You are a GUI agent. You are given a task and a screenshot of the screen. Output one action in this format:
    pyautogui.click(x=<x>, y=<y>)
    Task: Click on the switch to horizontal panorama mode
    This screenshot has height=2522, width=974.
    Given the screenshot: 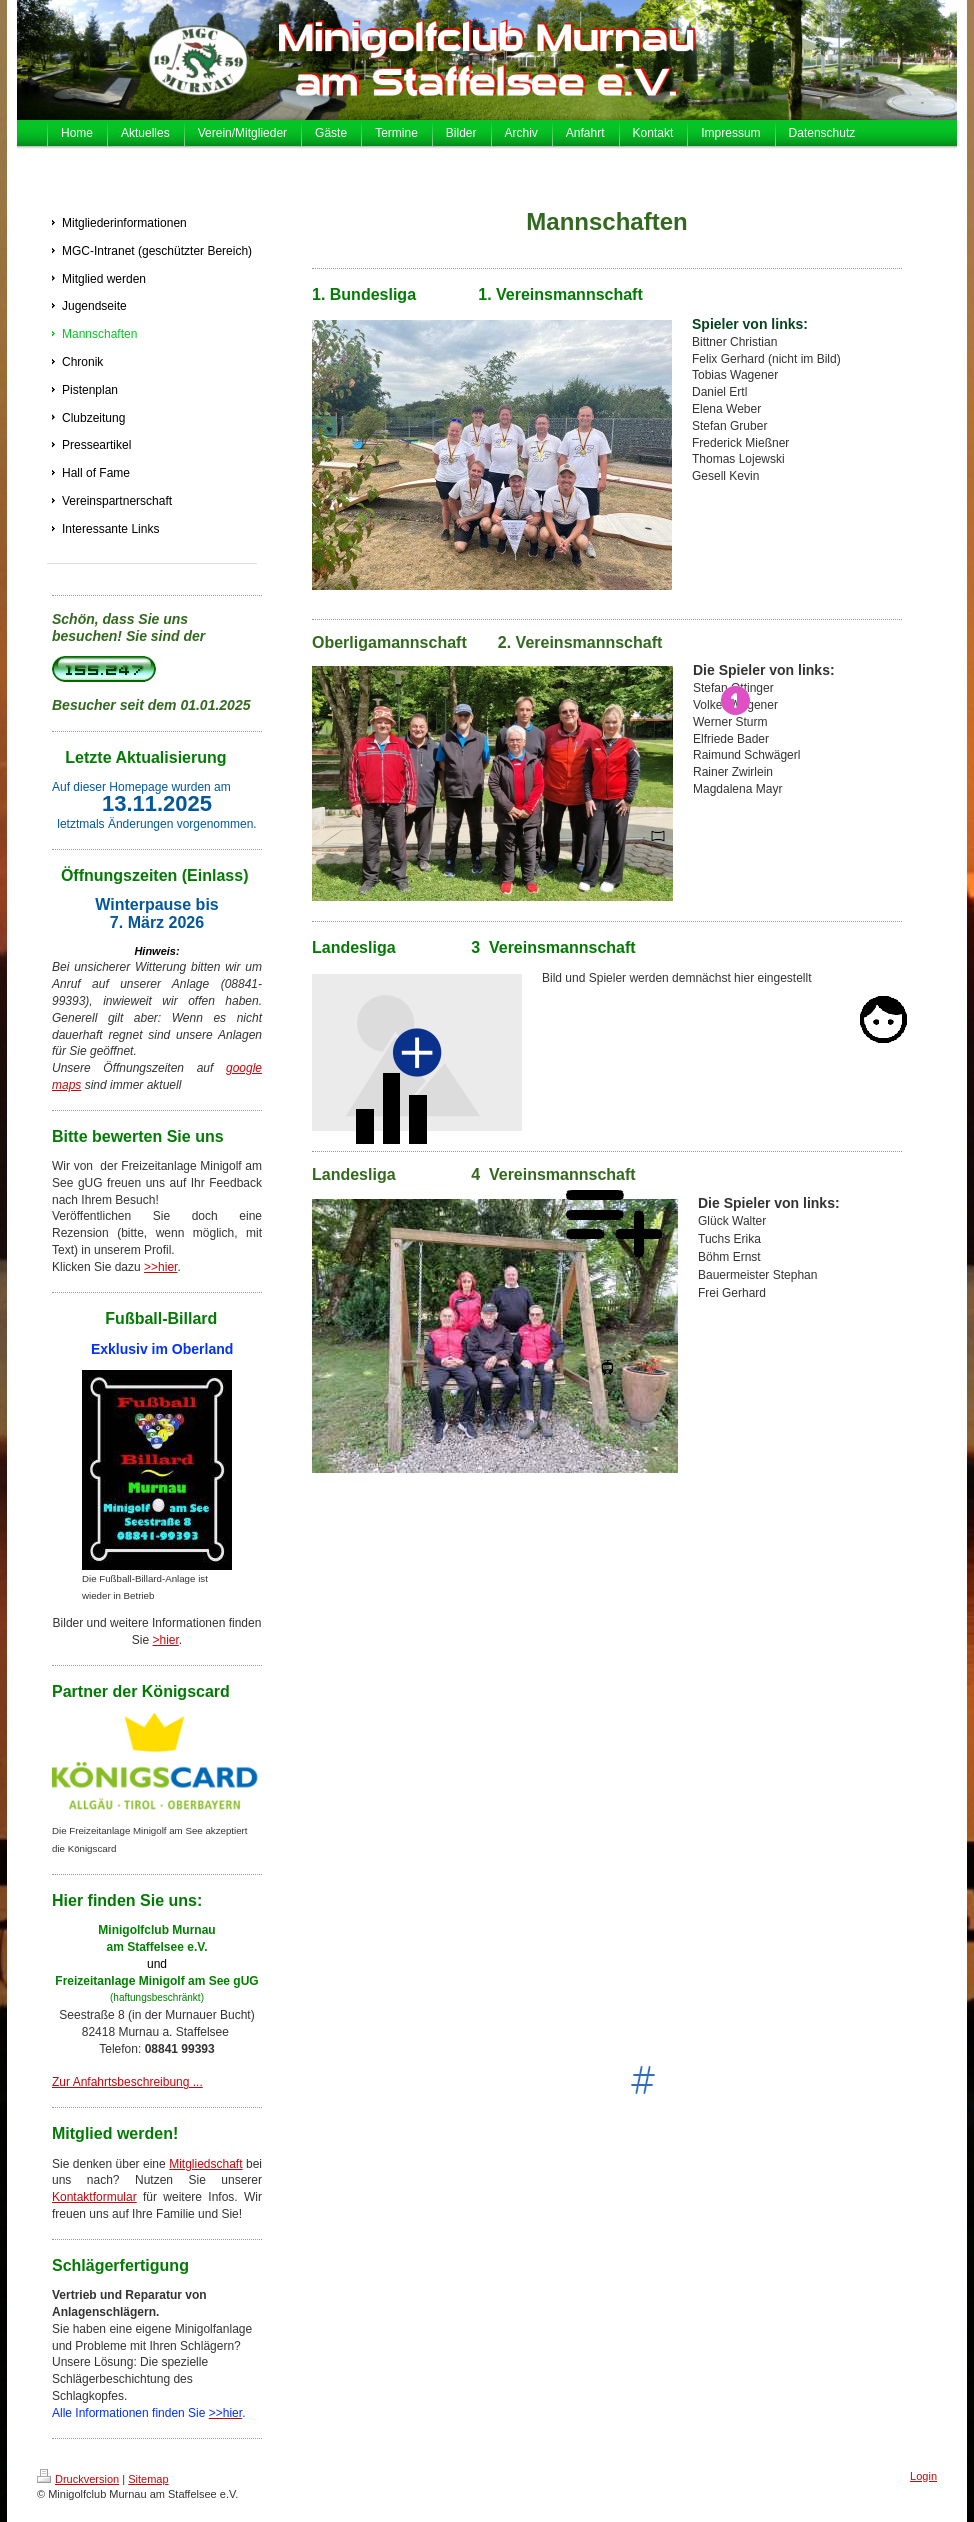 What is the action you would take?
    pyautogui.click(x=658, y=836)
    